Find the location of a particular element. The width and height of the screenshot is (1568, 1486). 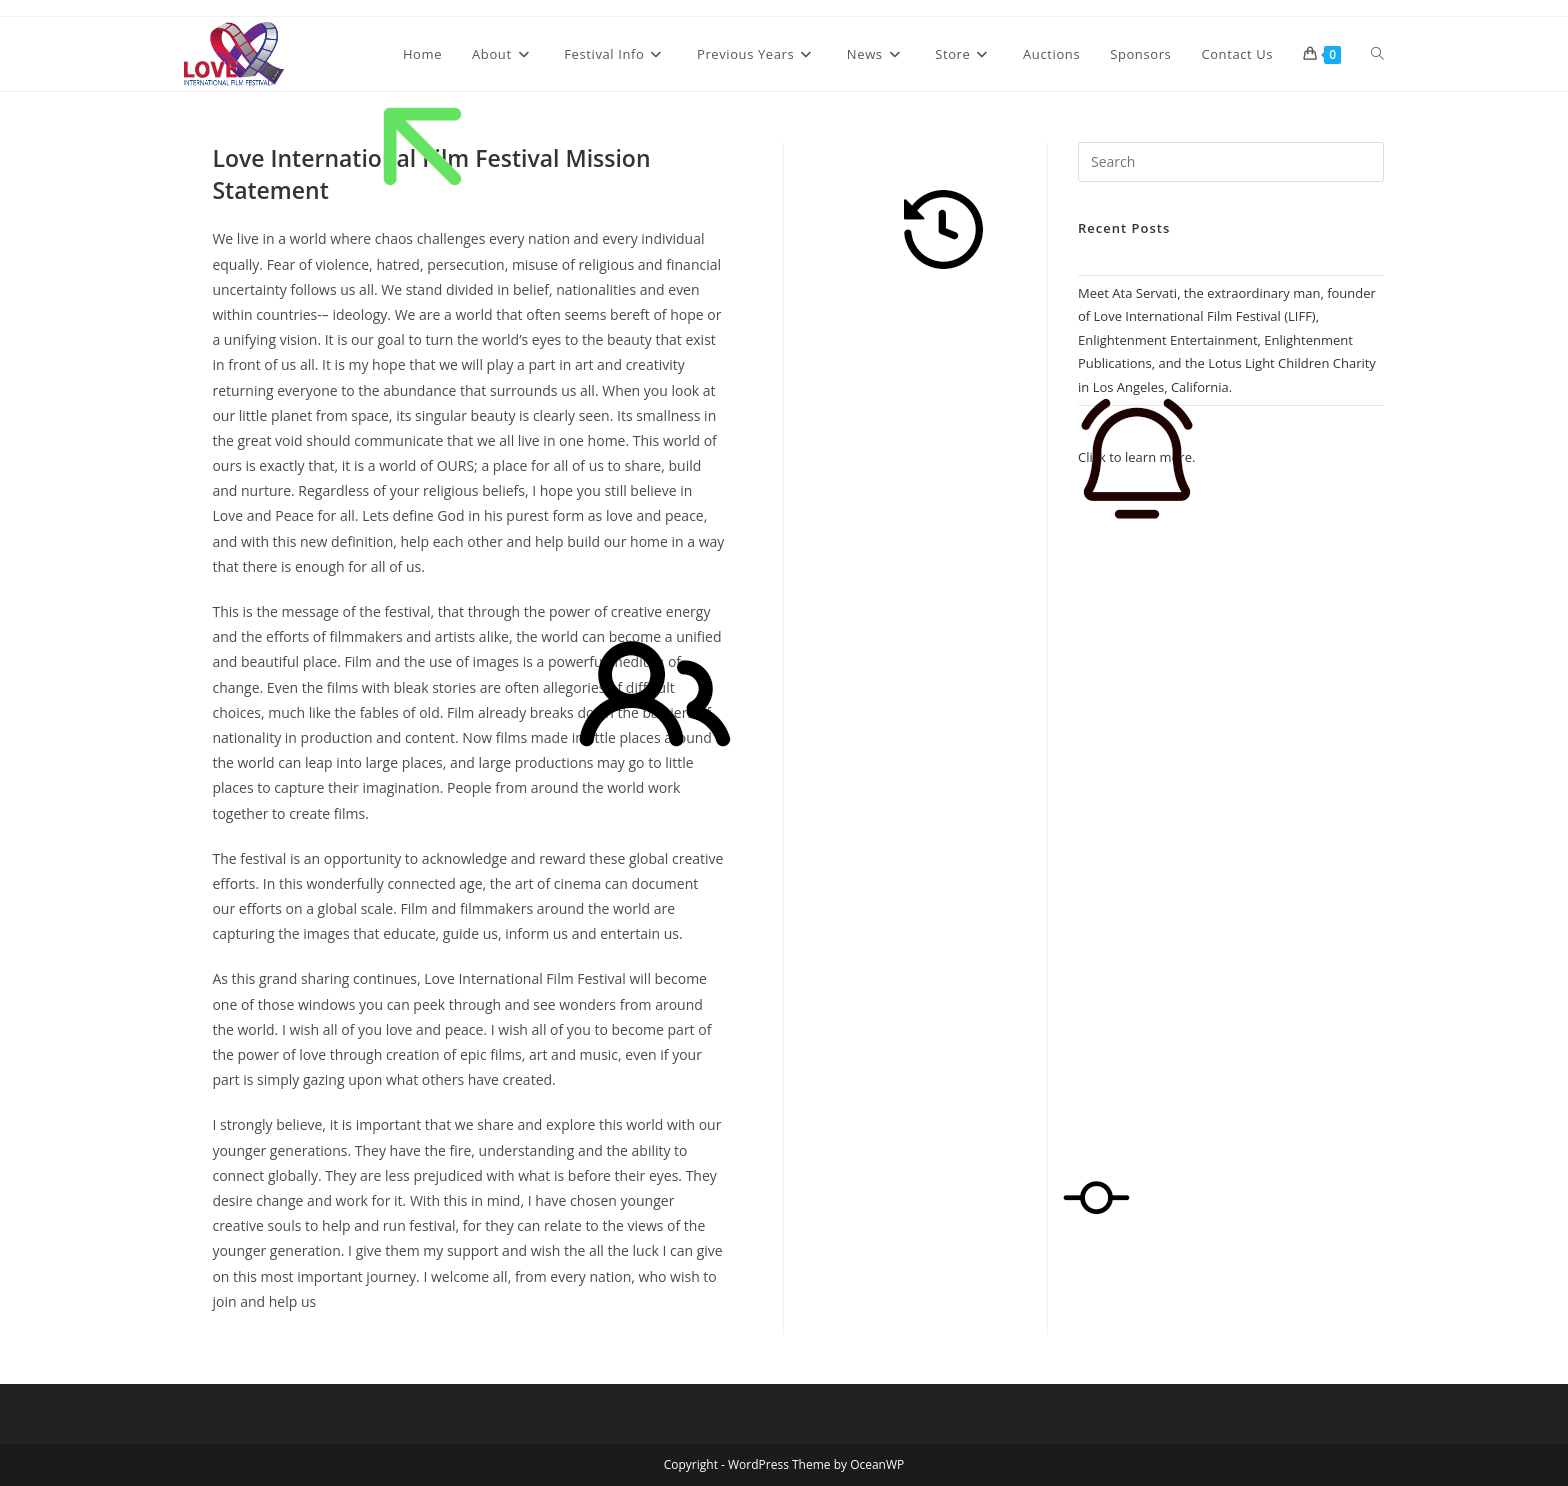

navigate to previous screen or parent folder is located at coordinates (422, 146).